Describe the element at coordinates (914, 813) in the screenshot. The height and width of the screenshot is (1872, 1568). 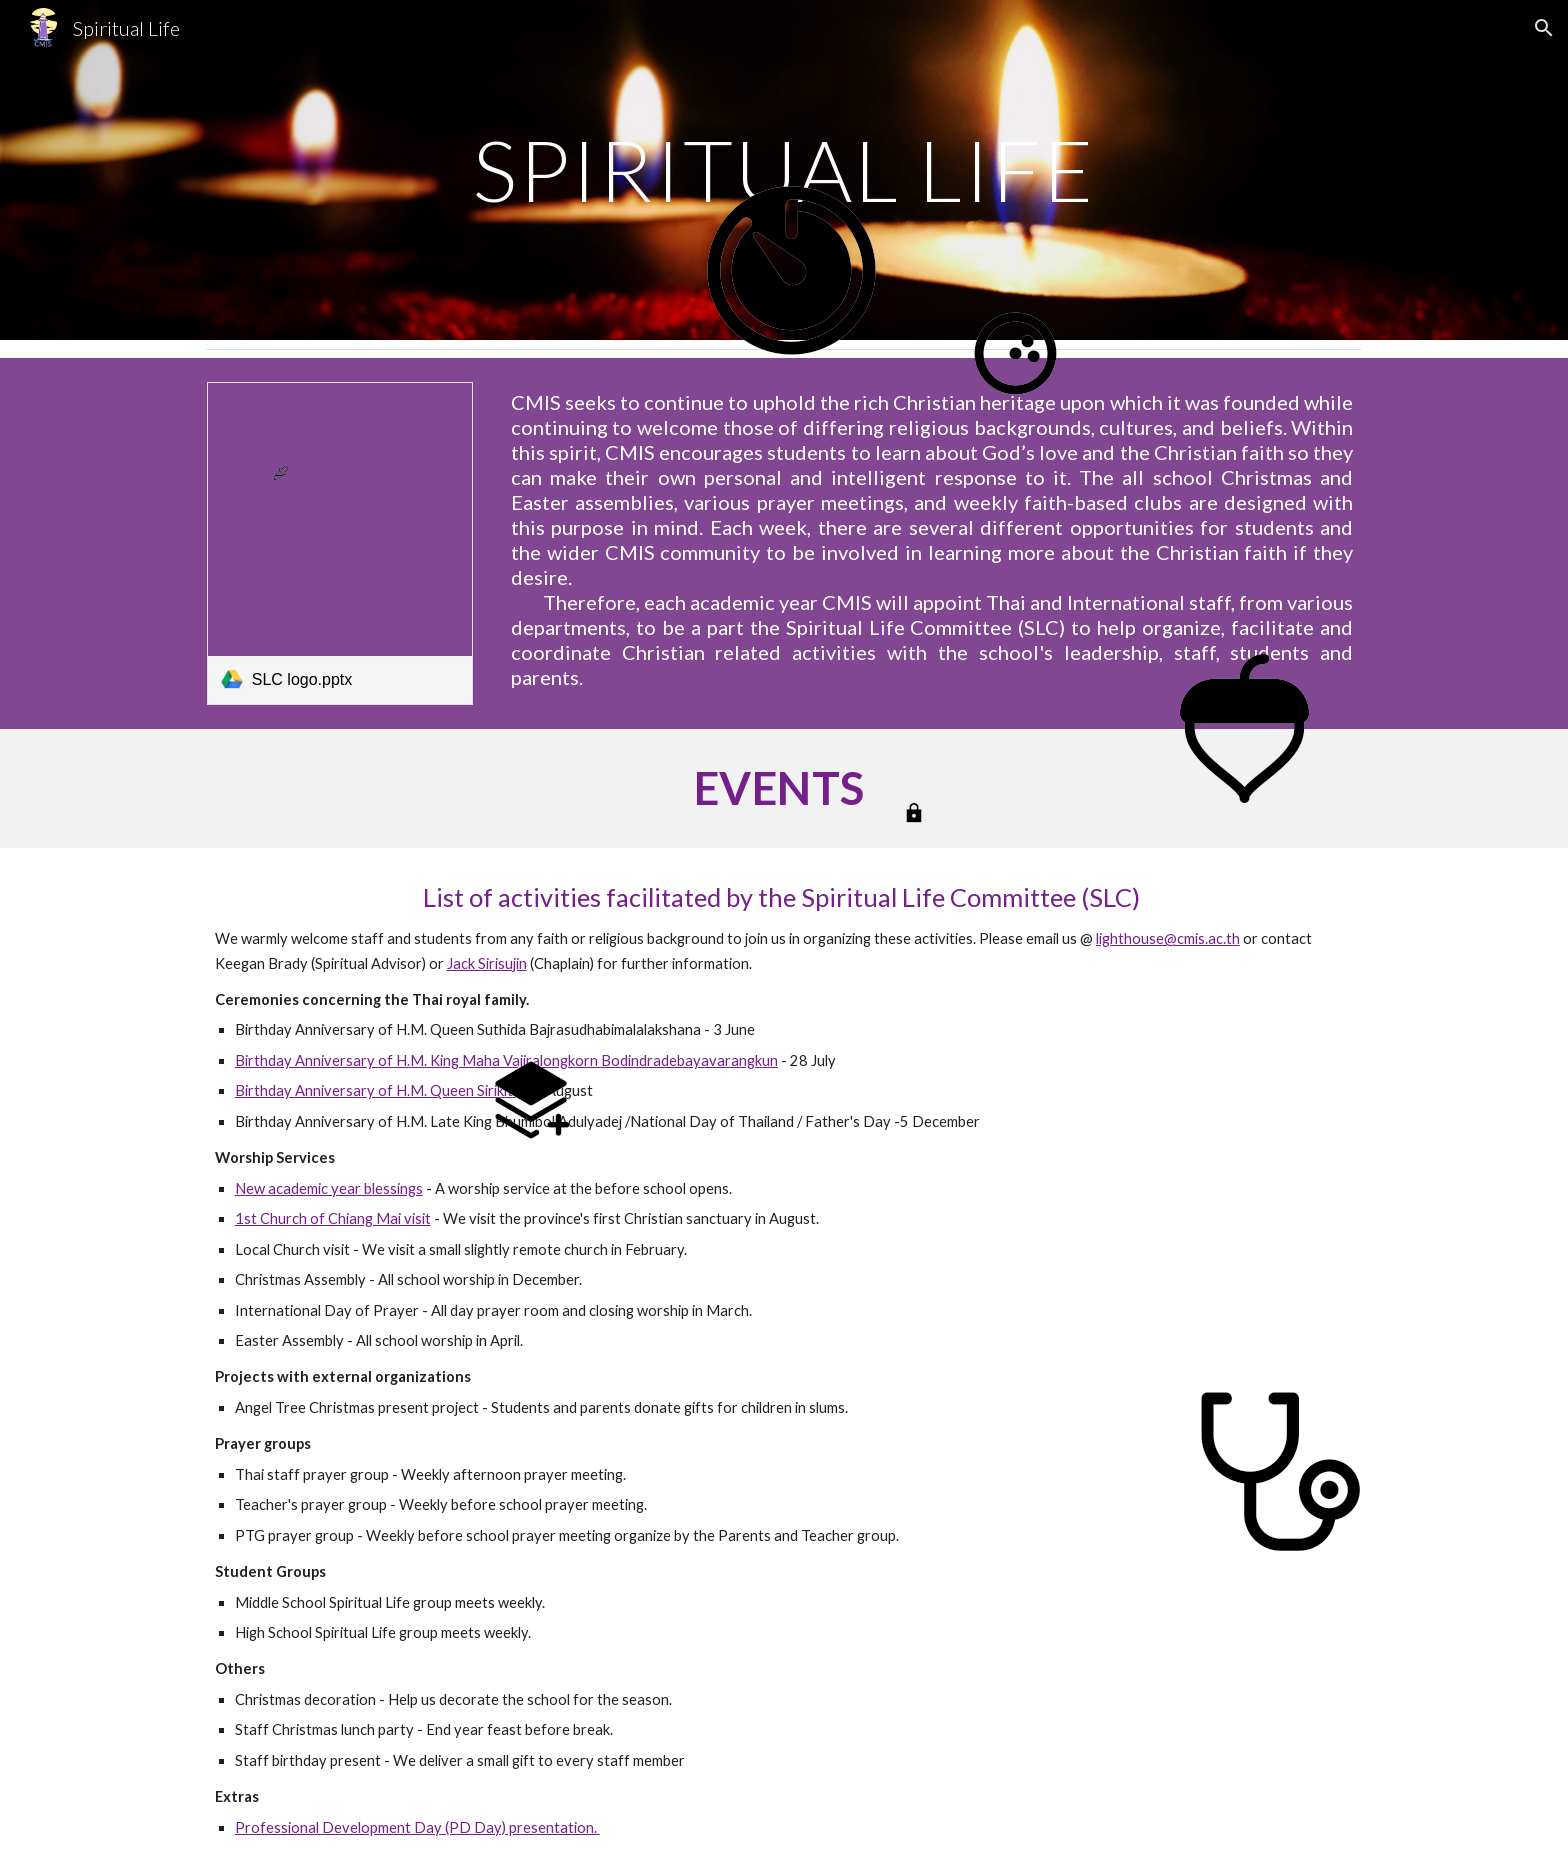
I see `indicates a secure connection` at that location.